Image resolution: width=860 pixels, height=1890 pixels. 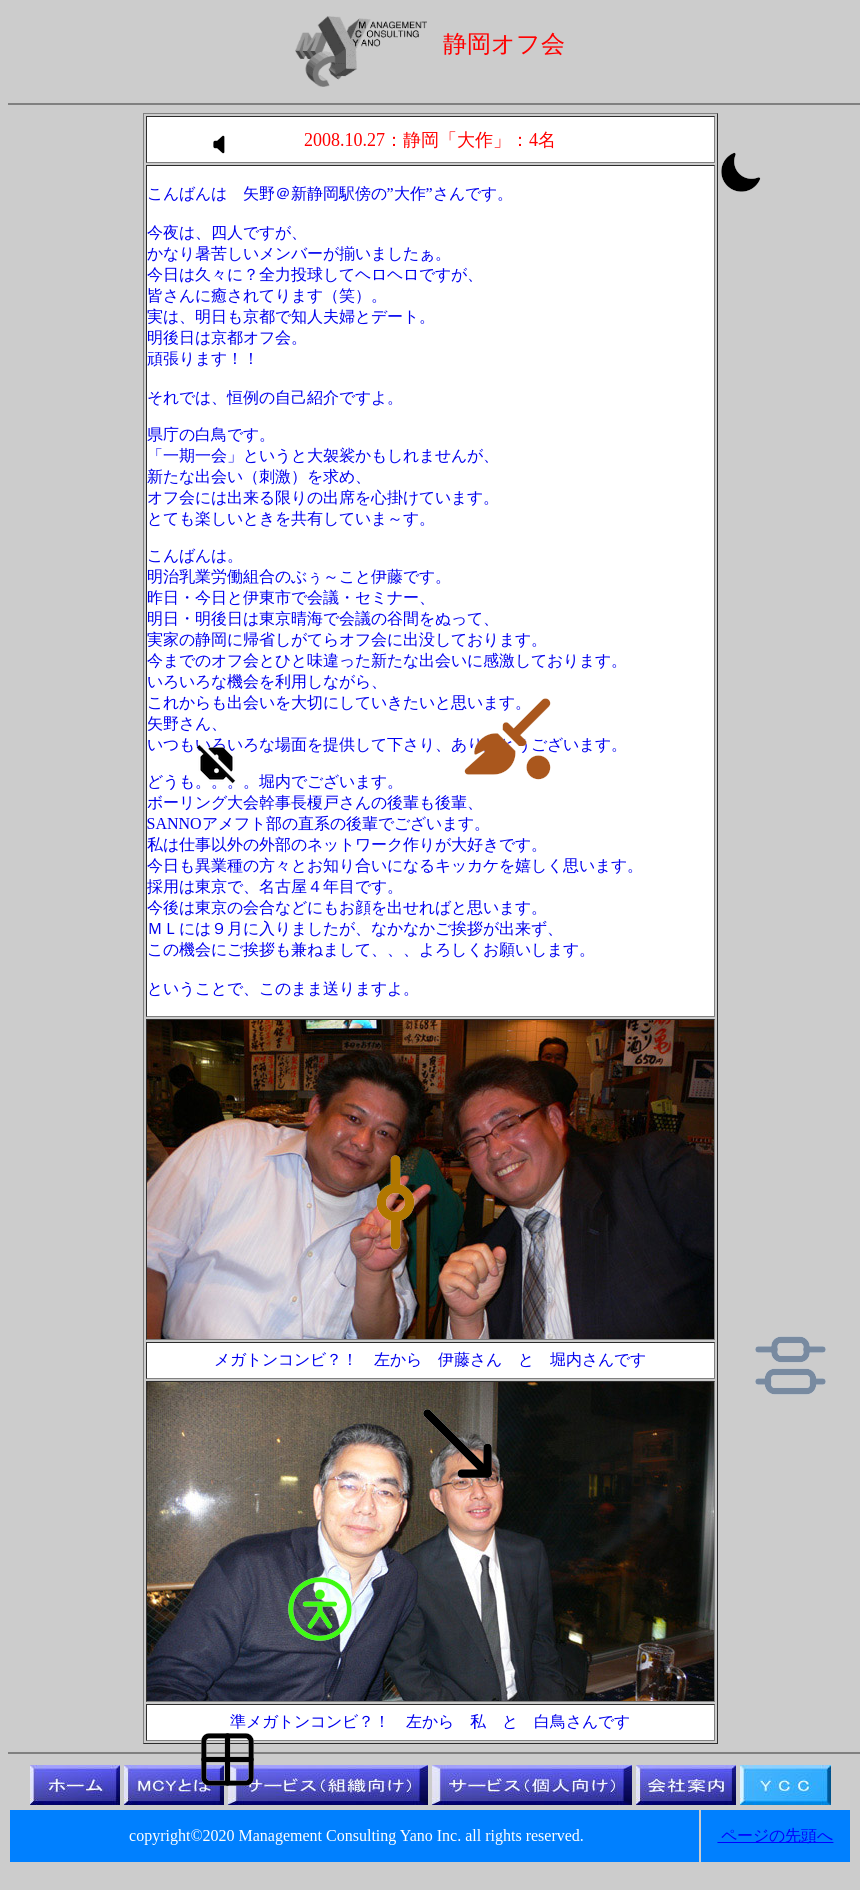 What do you see at coordinates (790, 1365) in the screenshot?
I see `distribute objects evenly with vertical center alignment` at bounding box center [790, 1365].